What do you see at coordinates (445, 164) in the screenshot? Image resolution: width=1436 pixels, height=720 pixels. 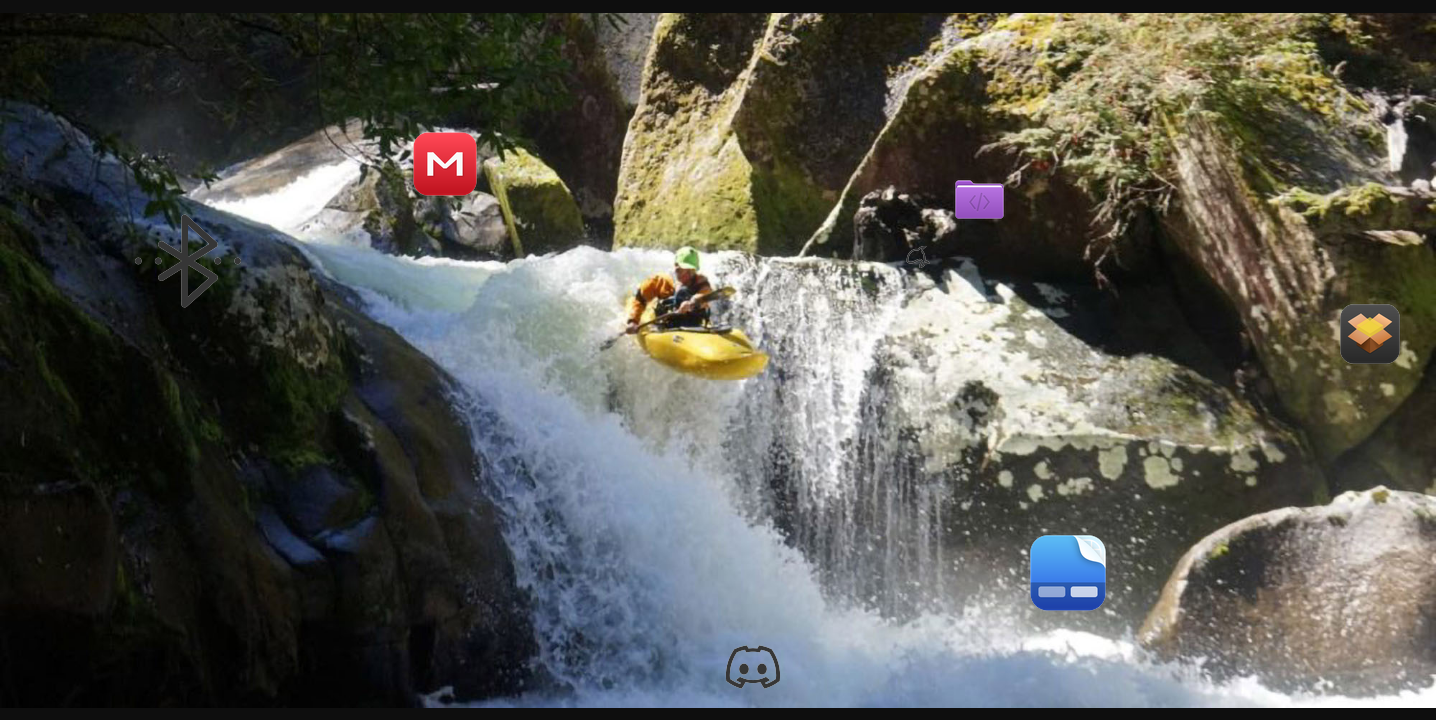 I see `open the MEGA cloud storage app` at bounding box center [445, 164].